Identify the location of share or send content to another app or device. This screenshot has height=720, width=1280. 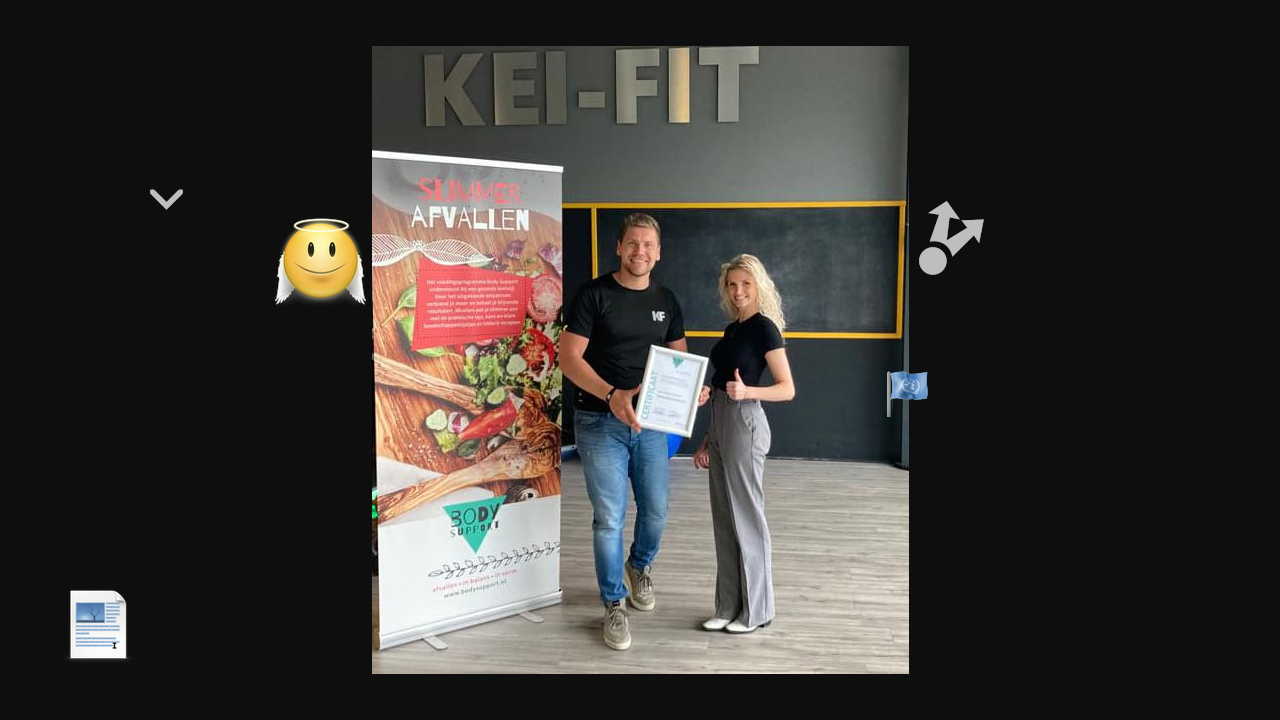
(956, 238).